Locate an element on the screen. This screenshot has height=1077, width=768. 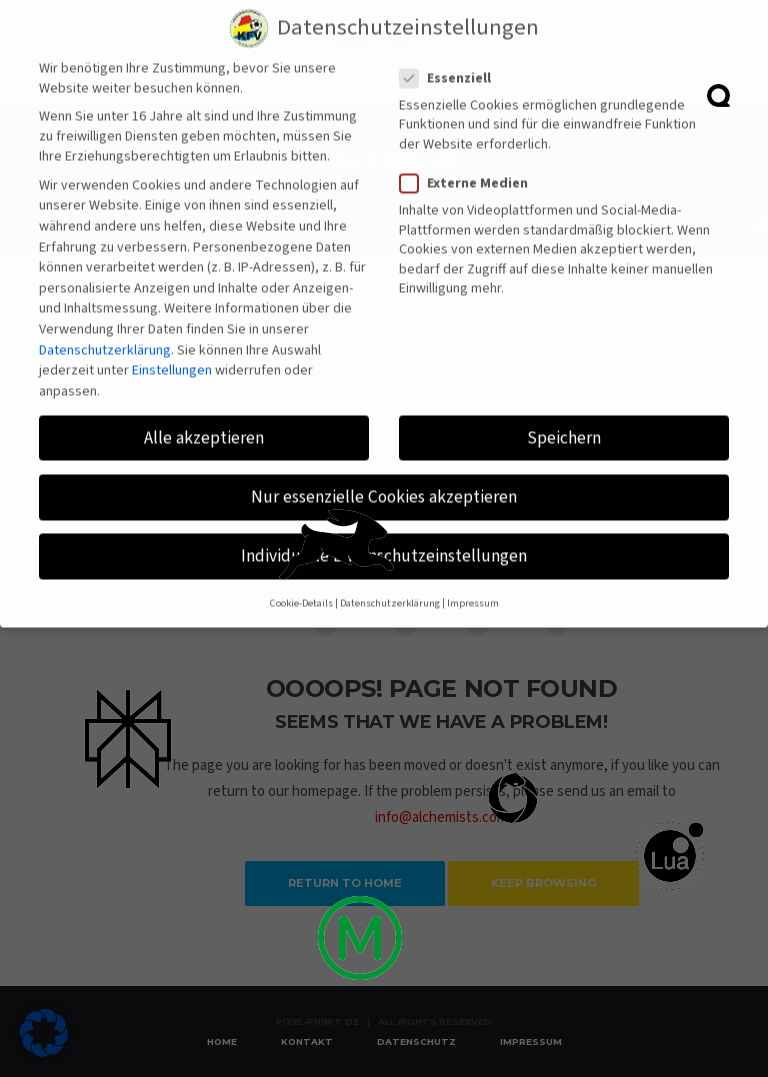
directus brand logo is located at coordinates (336, 544).